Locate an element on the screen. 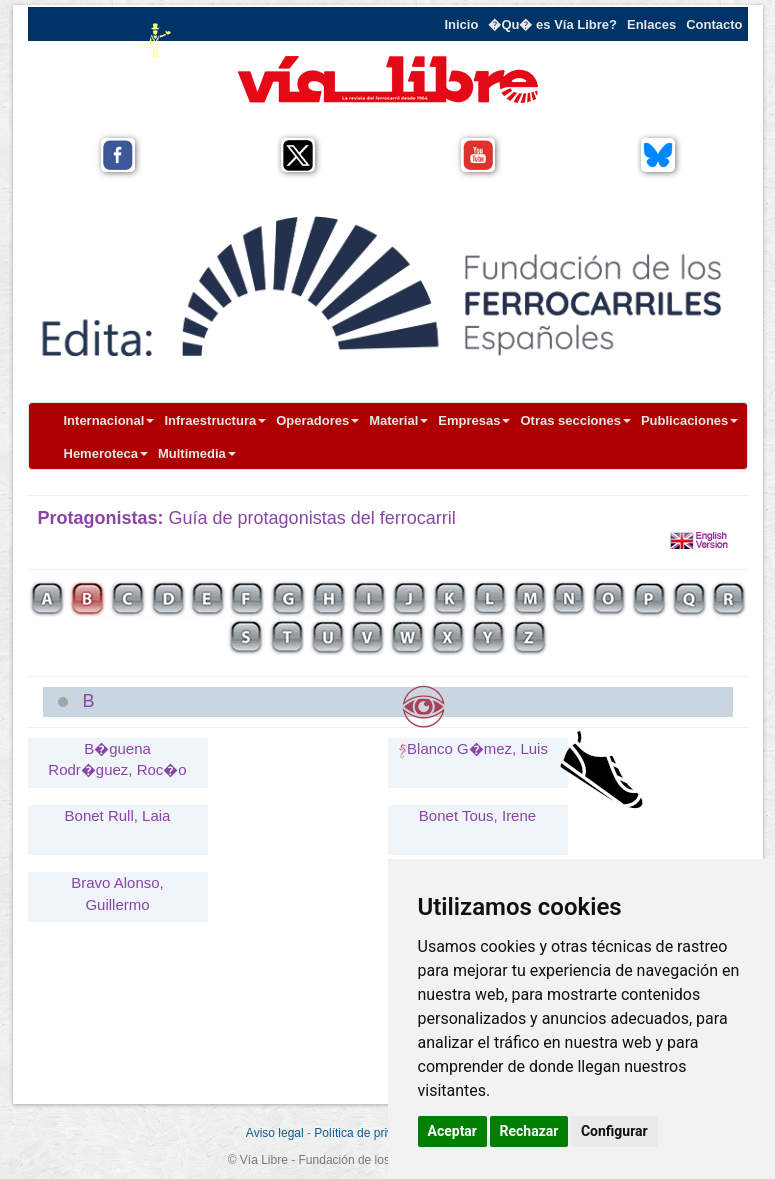  decorative seahorse icon for marine-themed games is located at coordinates (403, 751).